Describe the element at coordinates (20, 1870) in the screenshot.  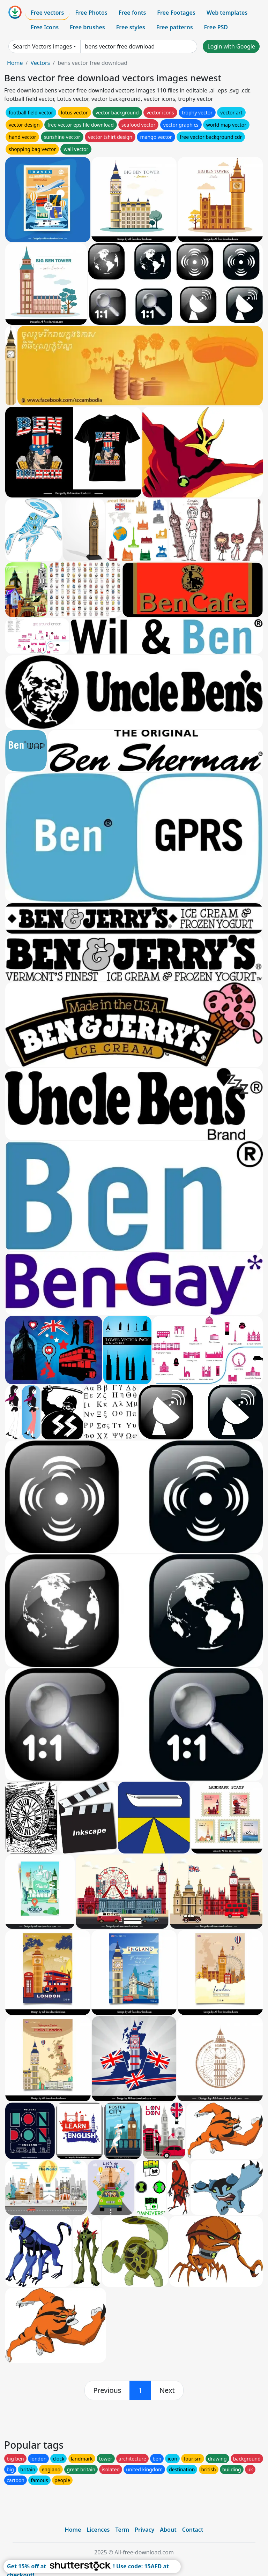
I see `access science or chemistry applications` at that location.